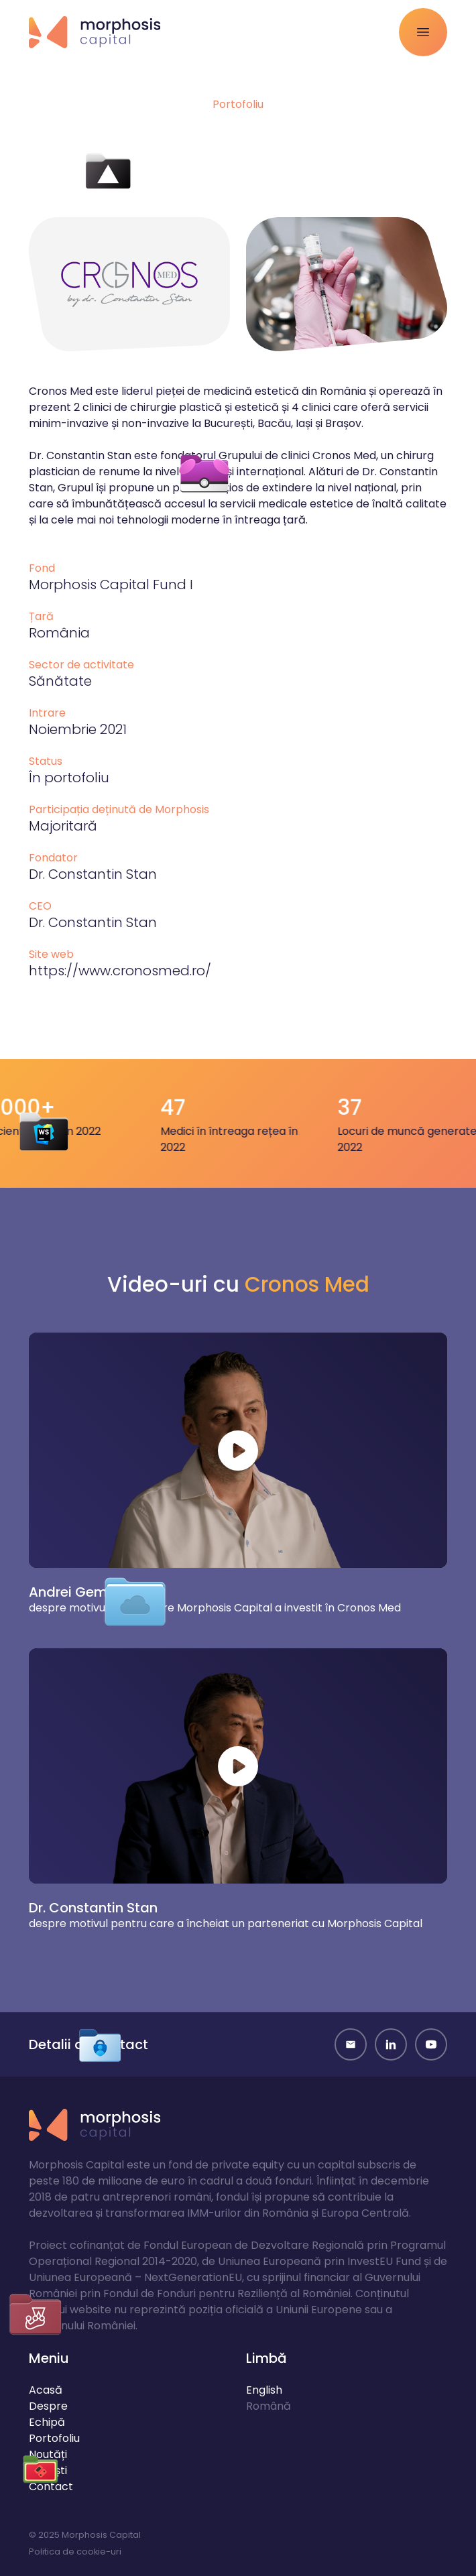 The image size is (476, 2576). Describe the element at coordinates (108, 172) in the screenshot. I see `open vercel project files` at that location.